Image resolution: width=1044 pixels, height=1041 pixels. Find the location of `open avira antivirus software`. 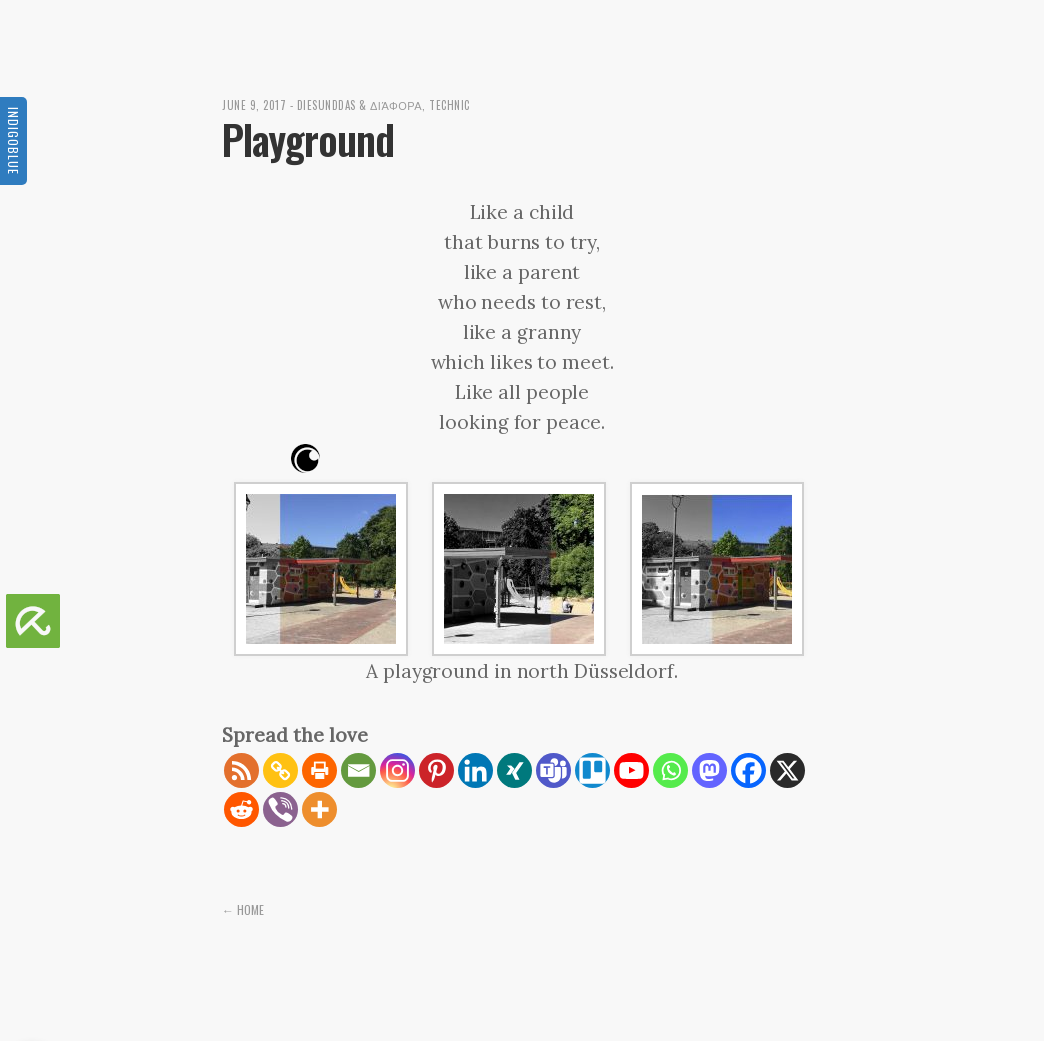

open avira antivirus software is located at coordinates (33, 621).